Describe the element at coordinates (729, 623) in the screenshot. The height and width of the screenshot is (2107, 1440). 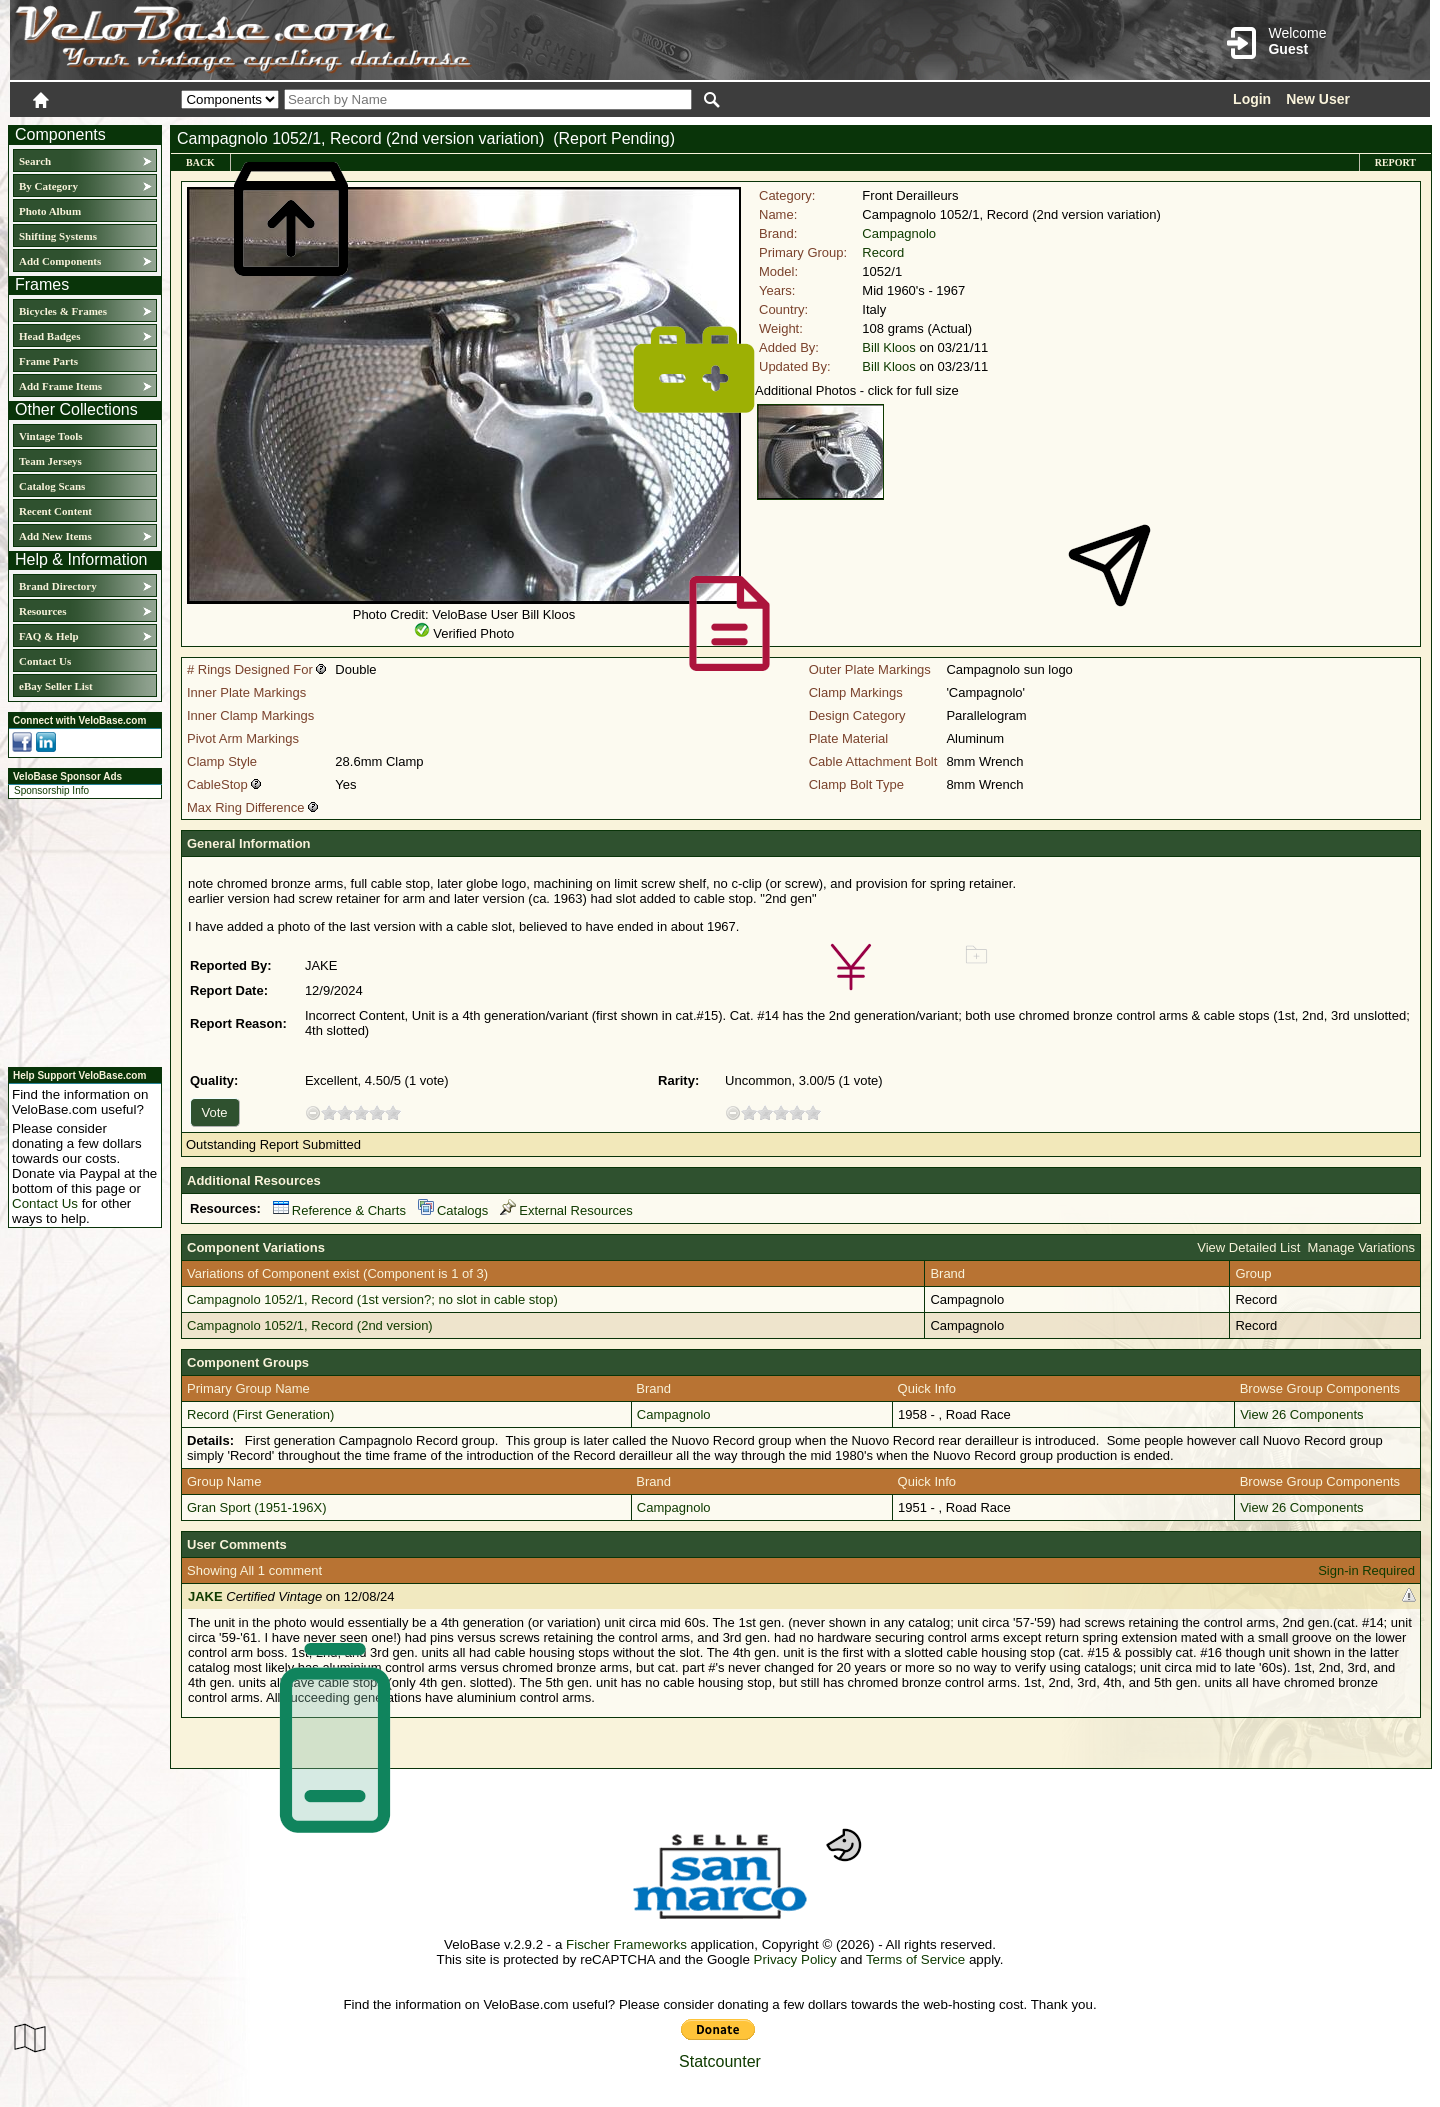
I see `view document or text file` at that location.